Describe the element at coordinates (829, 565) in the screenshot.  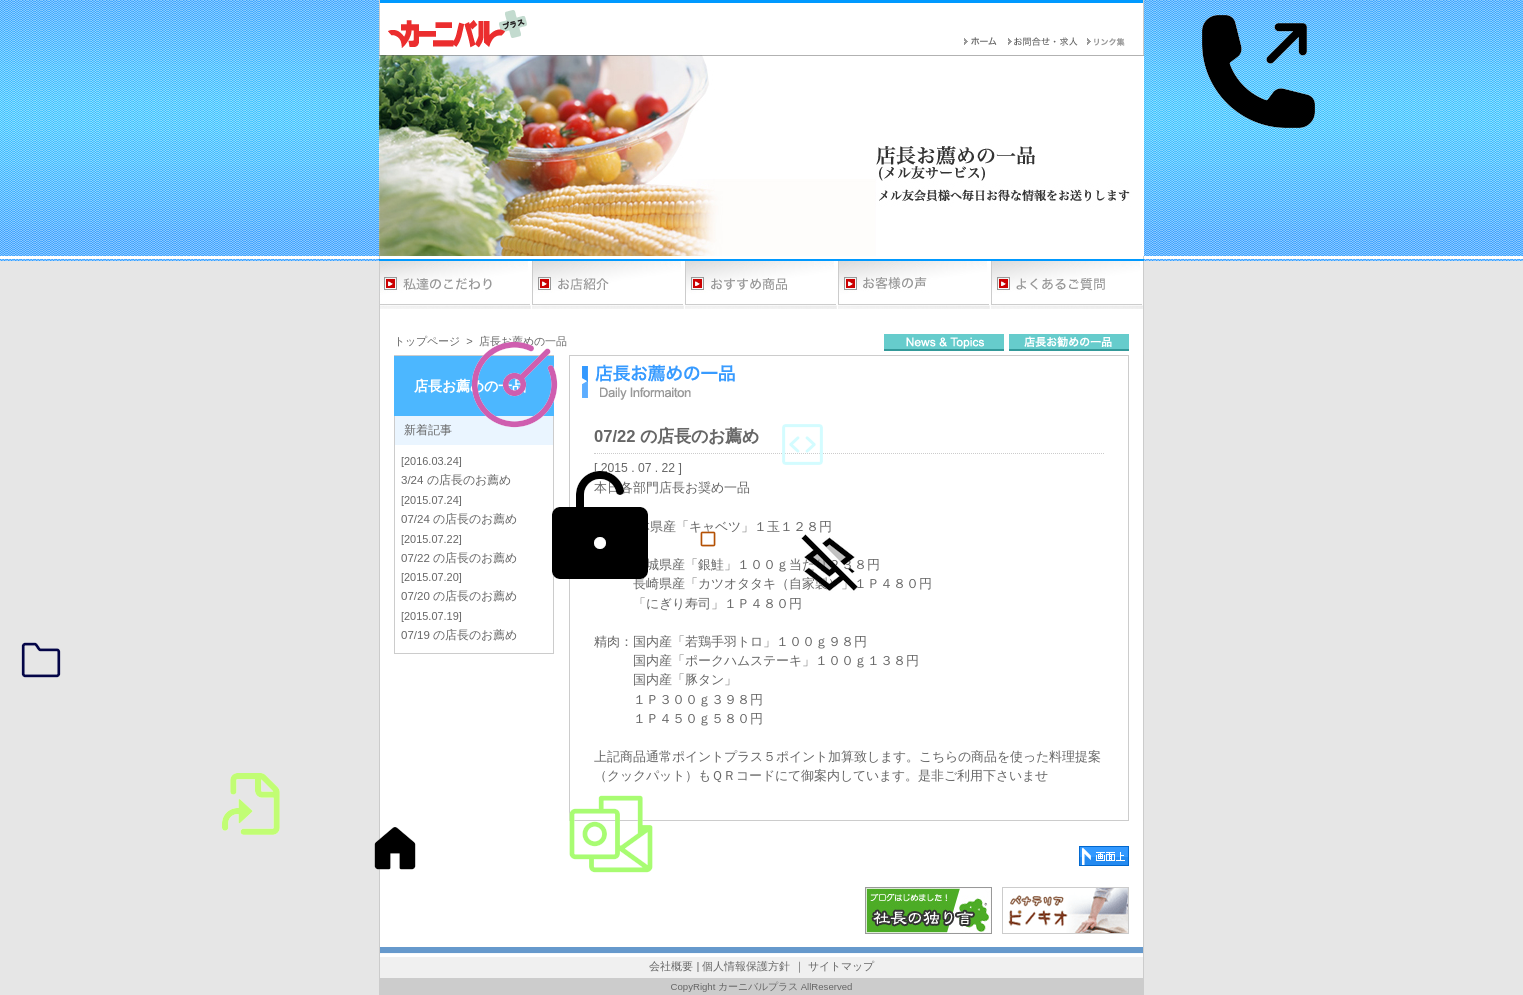
I see `clear all map layers` at that location.